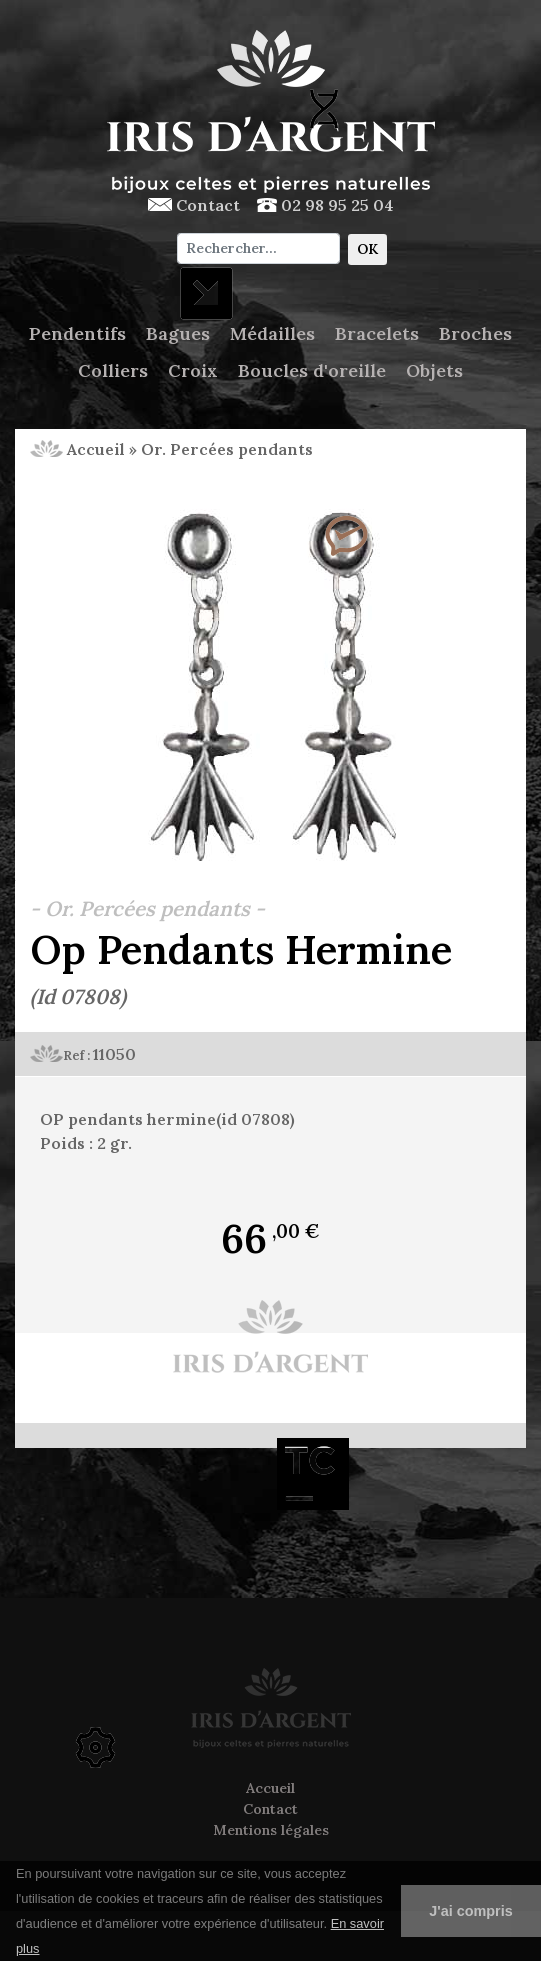 This screenshot has height=1961, width=541. I want to click on access genetics or DNA-related information, so click(324, 109).